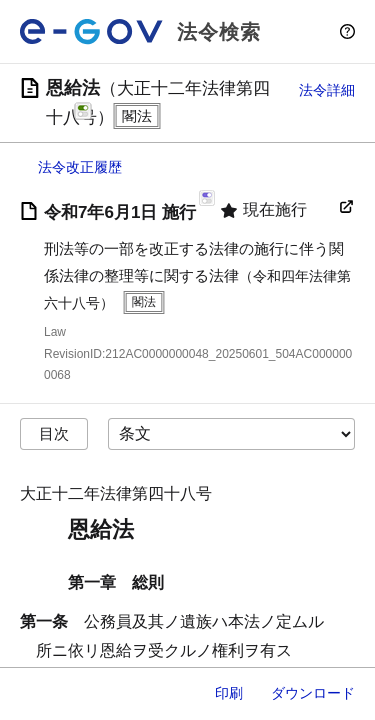  Describe the element at coordinates (207, 198) in the screenshot. I see `open system settings` at that location.